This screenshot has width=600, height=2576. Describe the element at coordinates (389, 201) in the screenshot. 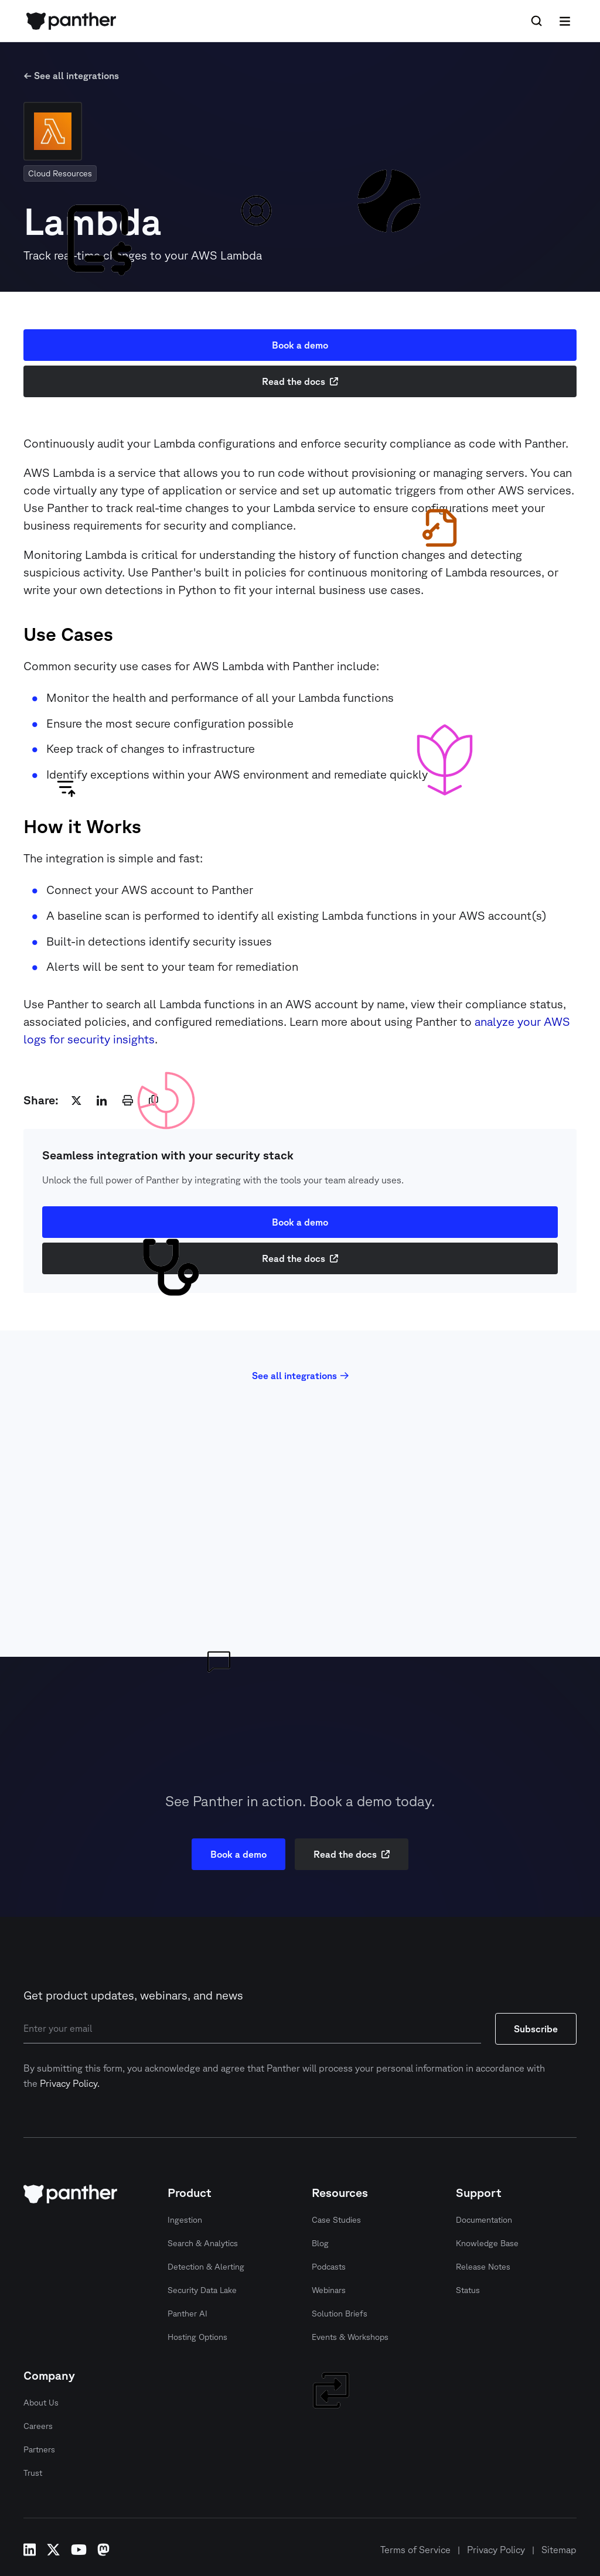

I see `access tennis or racquet sports features` at that location.